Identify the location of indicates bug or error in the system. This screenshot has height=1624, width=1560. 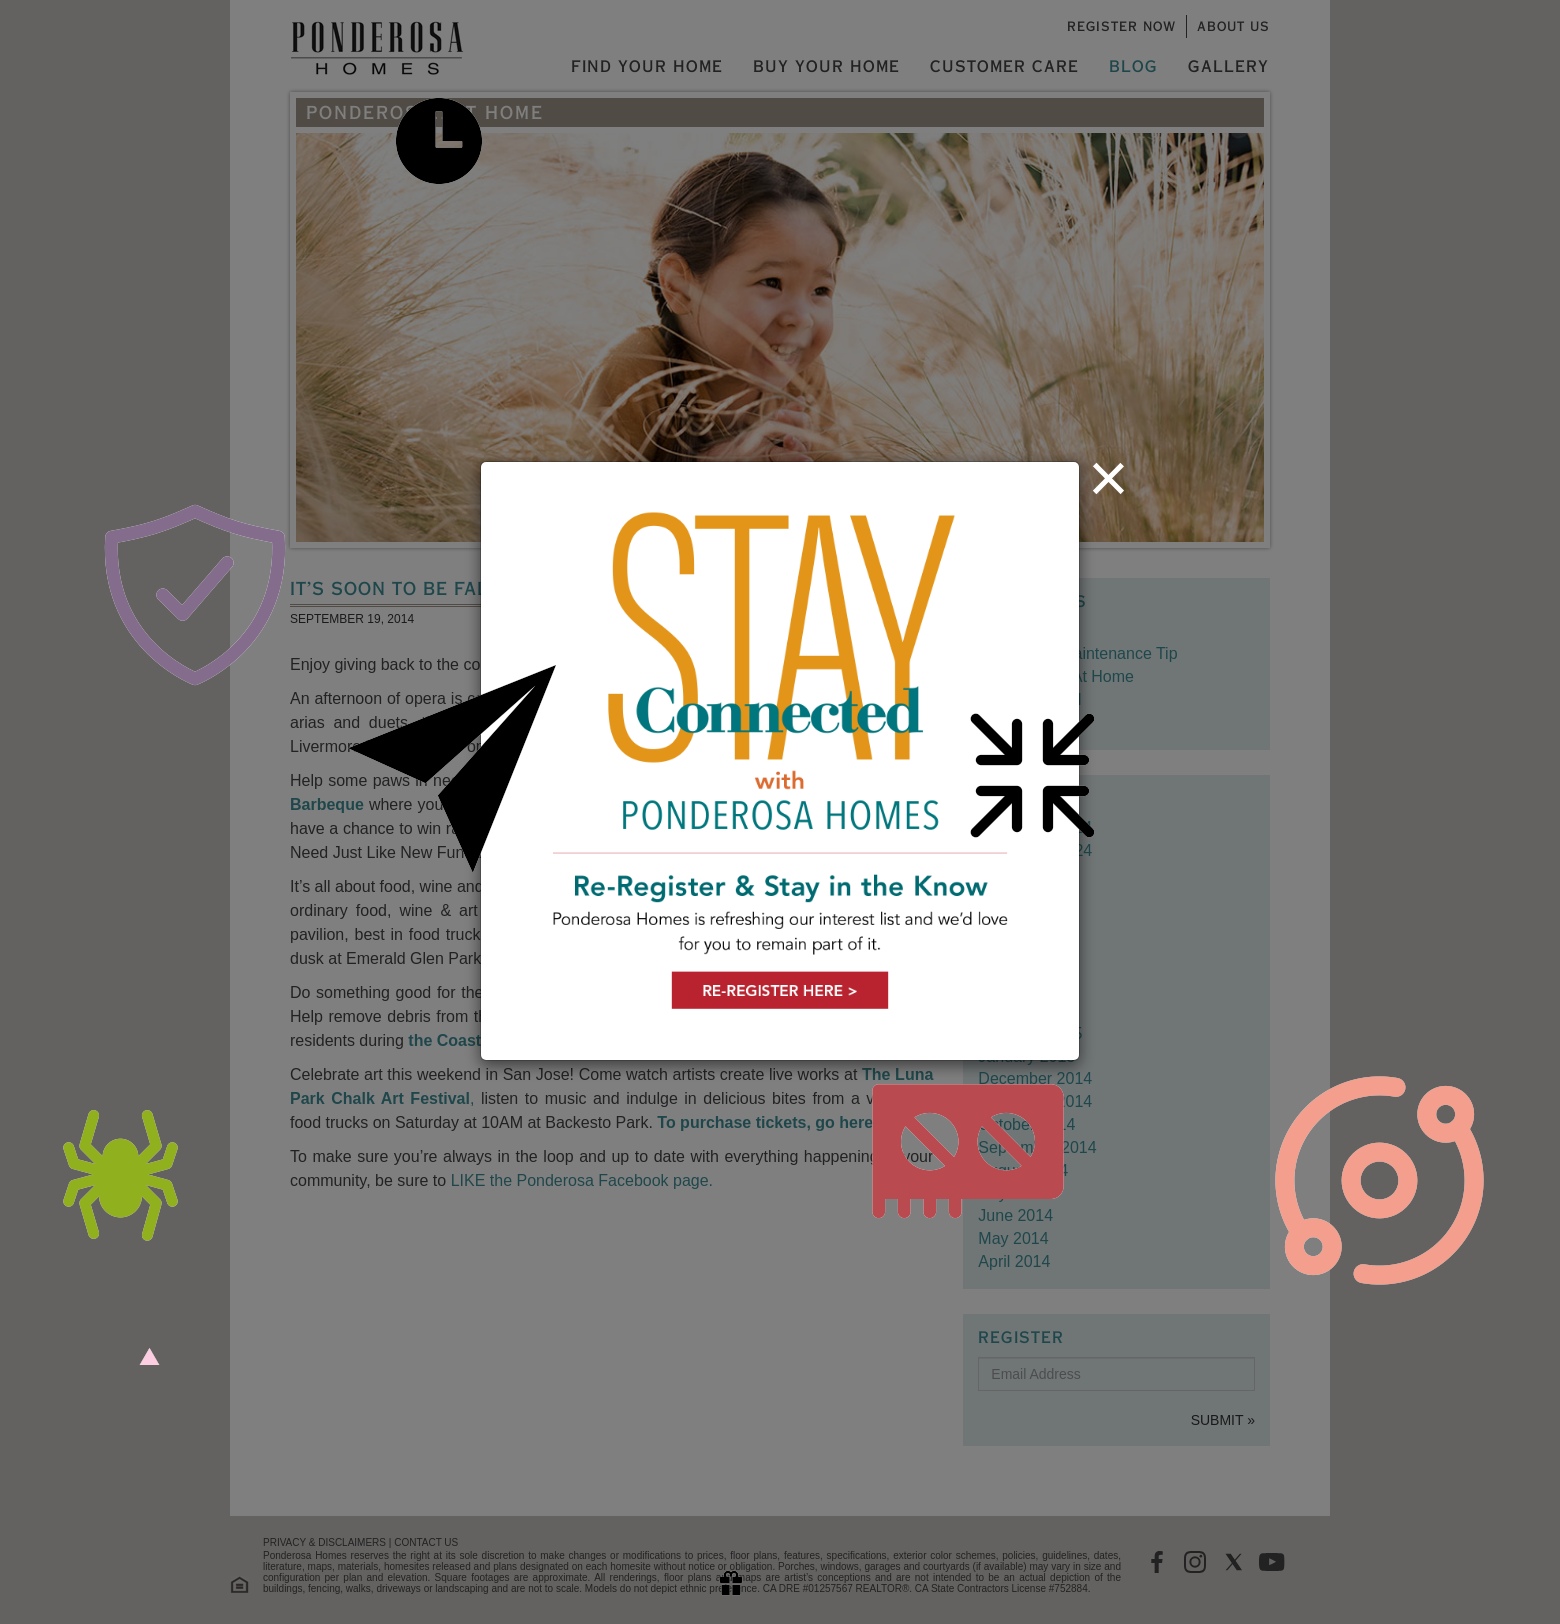
(120, 1174).